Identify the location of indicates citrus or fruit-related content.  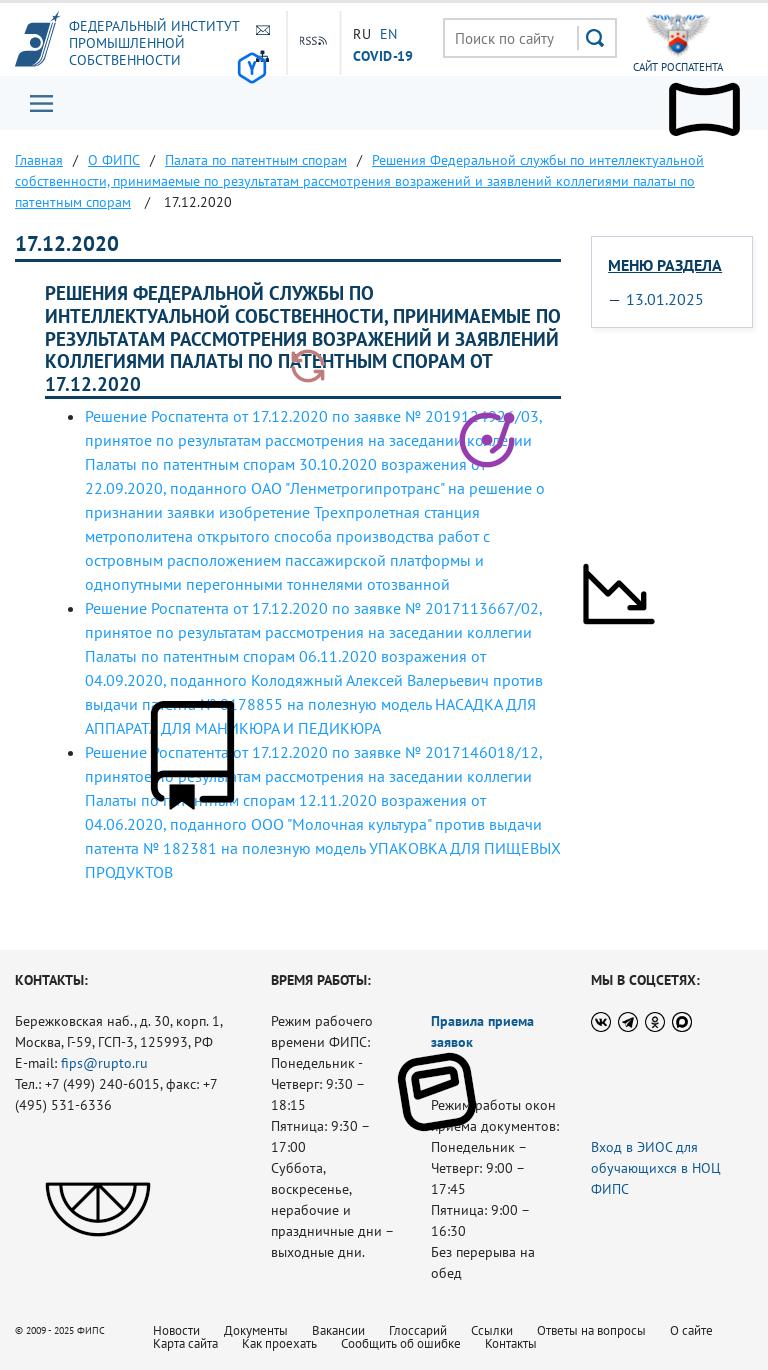
(98, 1201).